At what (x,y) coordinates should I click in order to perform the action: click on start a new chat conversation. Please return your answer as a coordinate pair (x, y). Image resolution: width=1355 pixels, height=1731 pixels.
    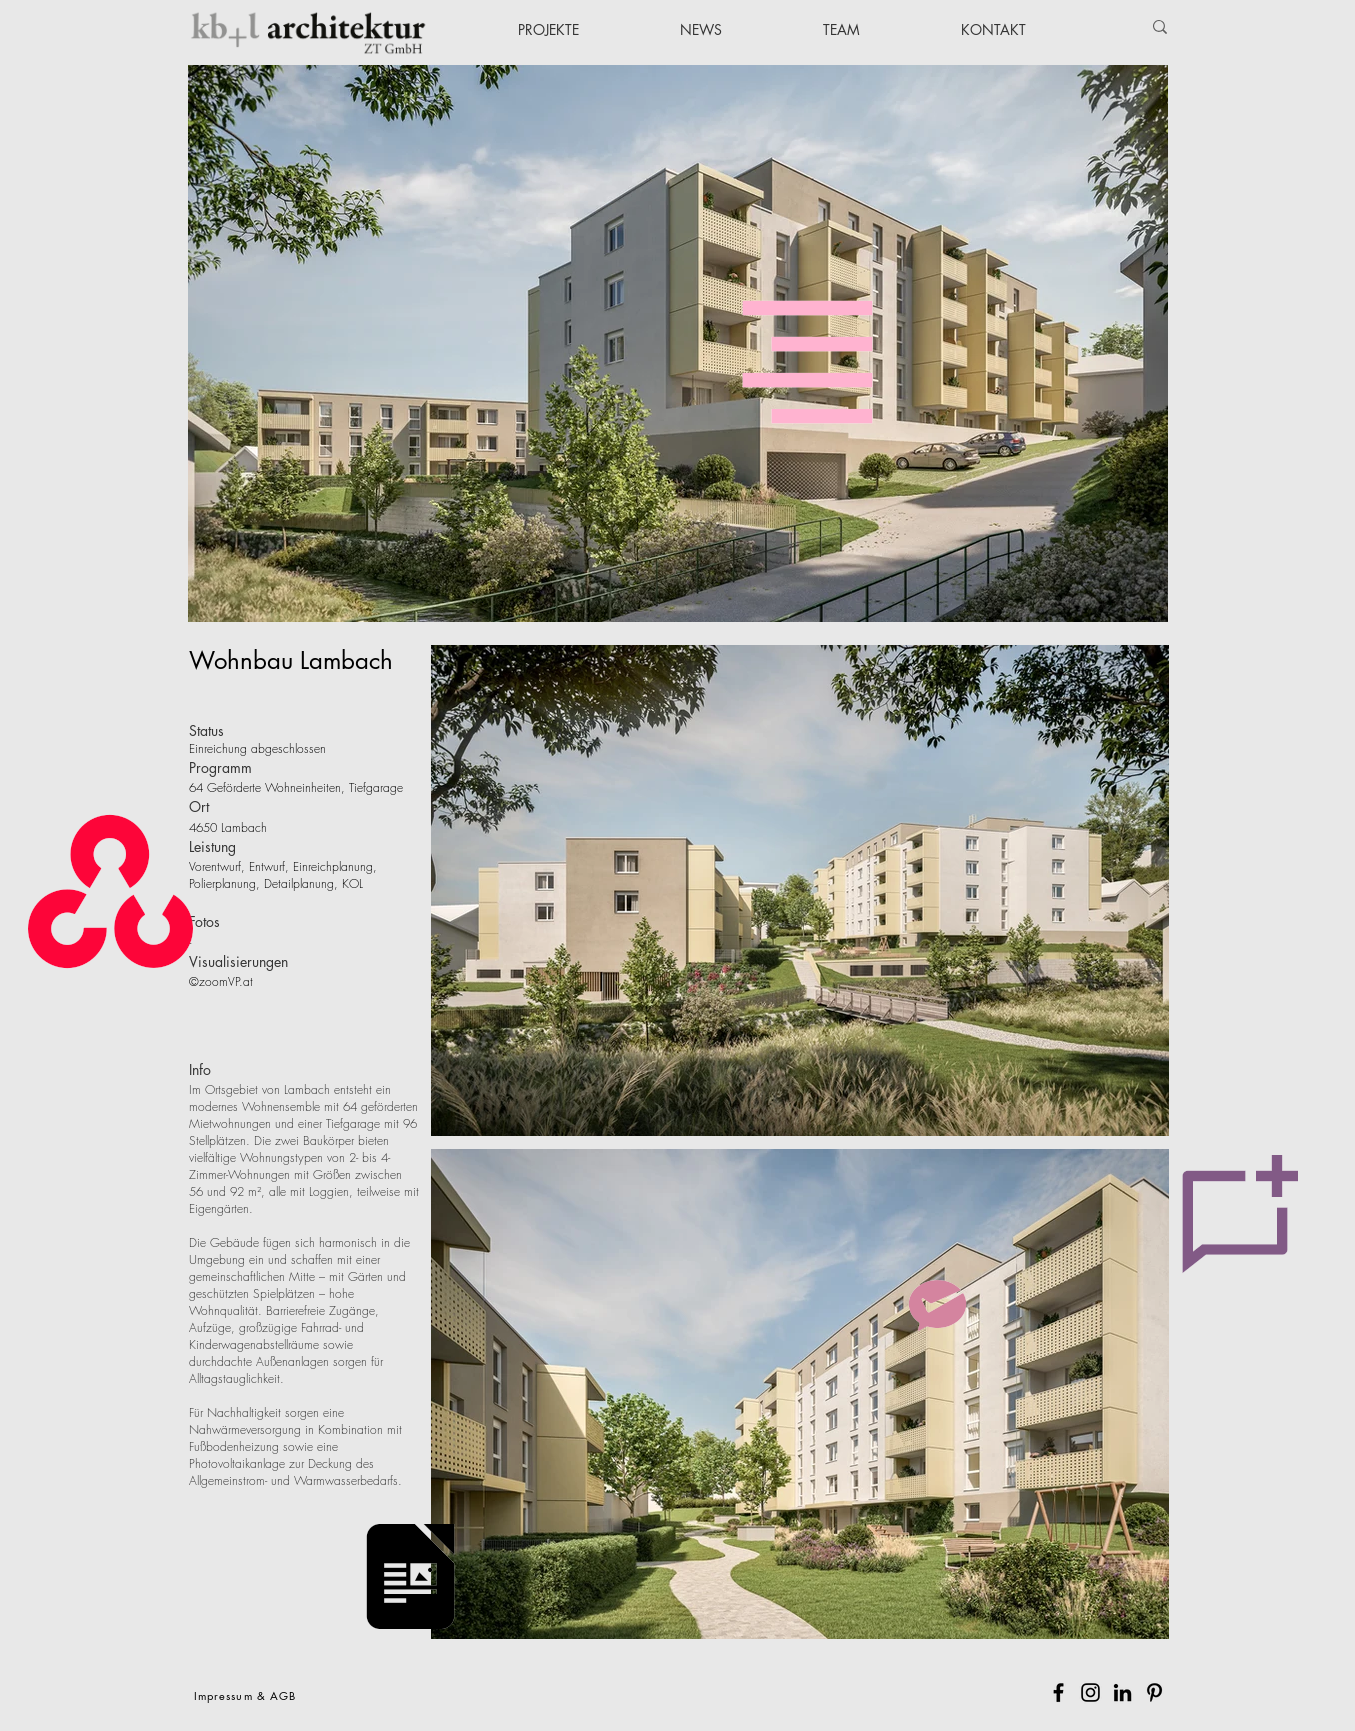
    Looking at the image, I should click on (1235, 1218).